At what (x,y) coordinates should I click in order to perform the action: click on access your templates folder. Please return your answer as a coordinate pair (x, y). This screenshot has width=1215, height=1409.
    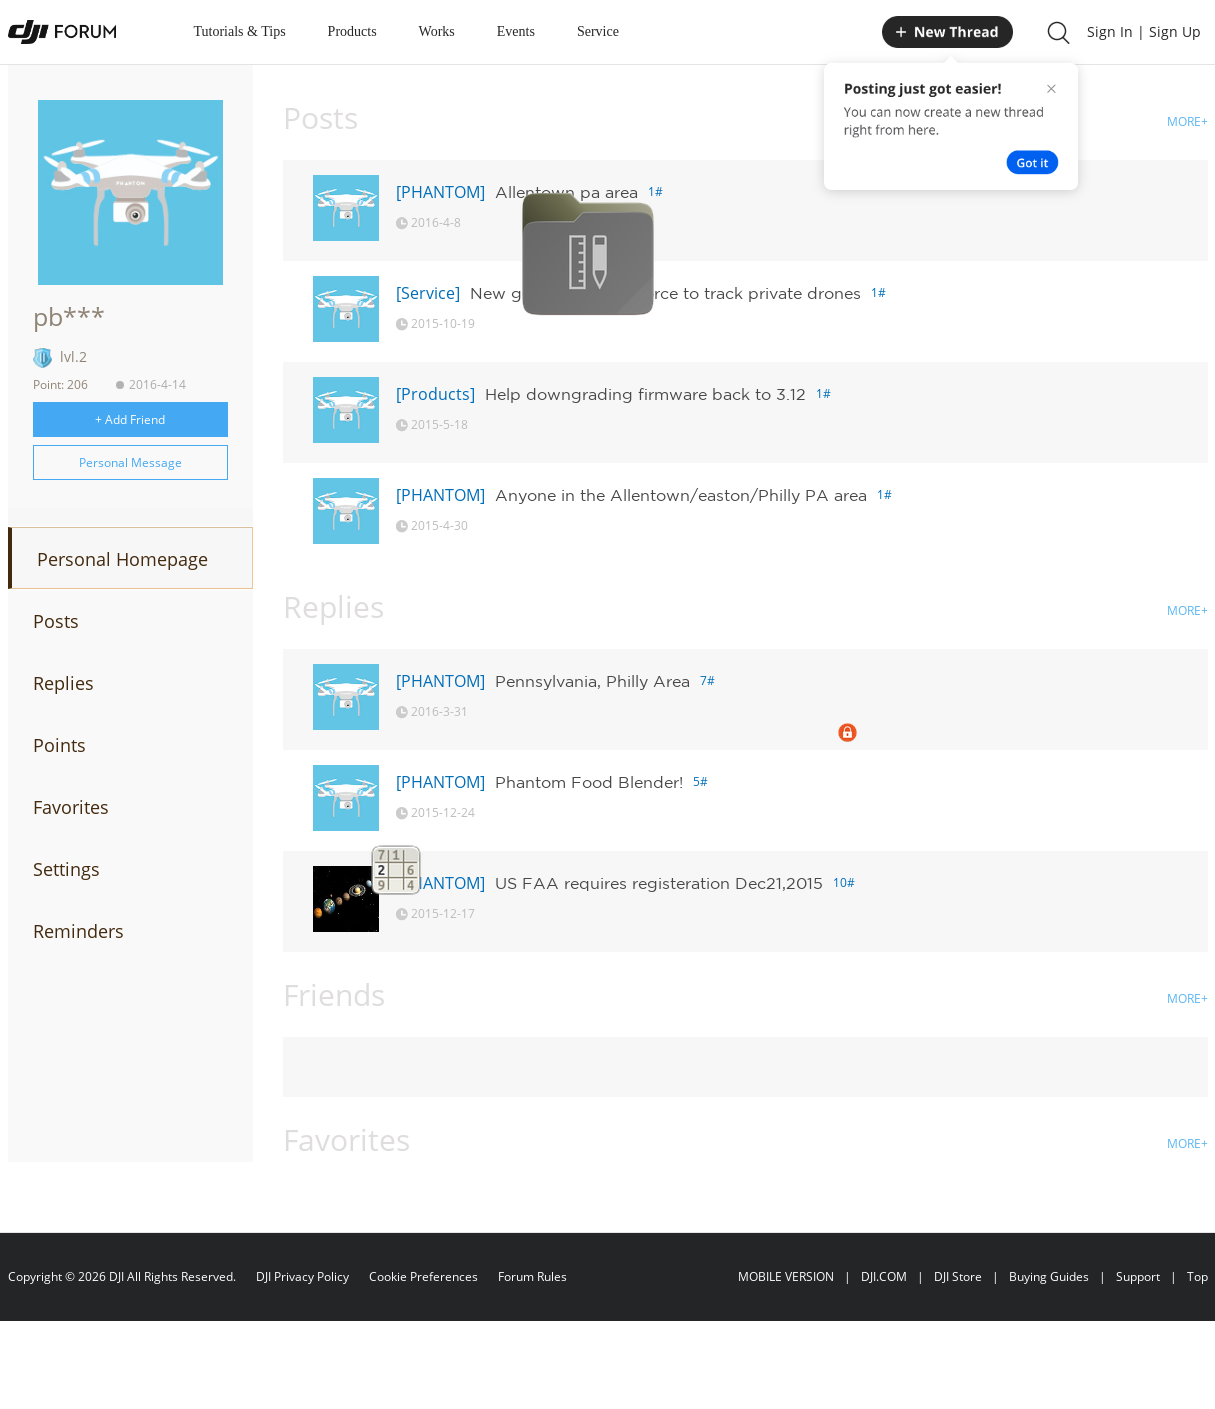
    Looking at the image, I should click on (588, 254).